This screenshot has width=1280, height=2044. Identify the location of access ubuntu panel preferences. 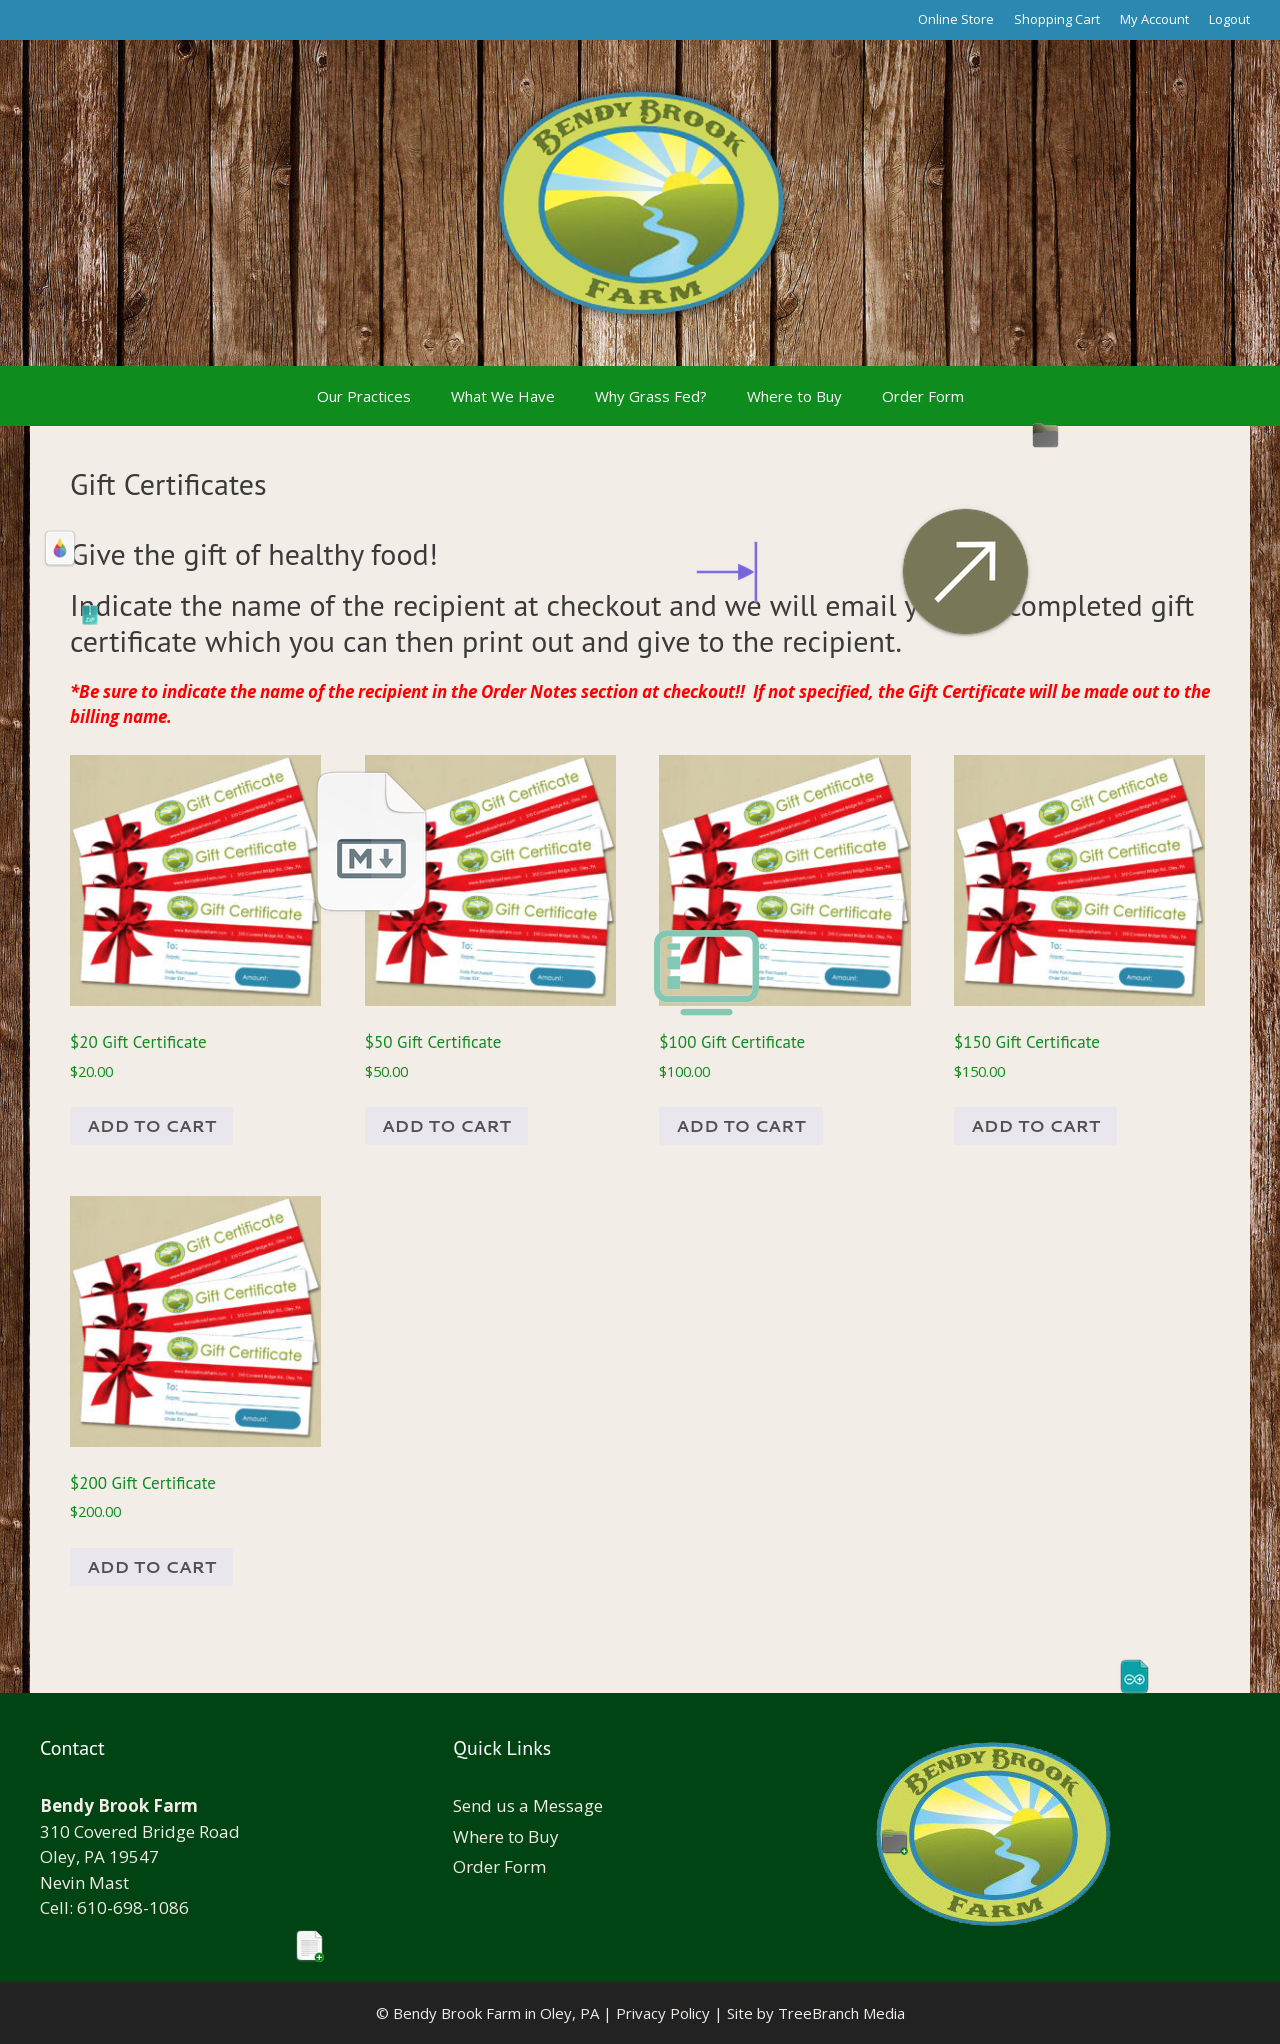
(706, 969).